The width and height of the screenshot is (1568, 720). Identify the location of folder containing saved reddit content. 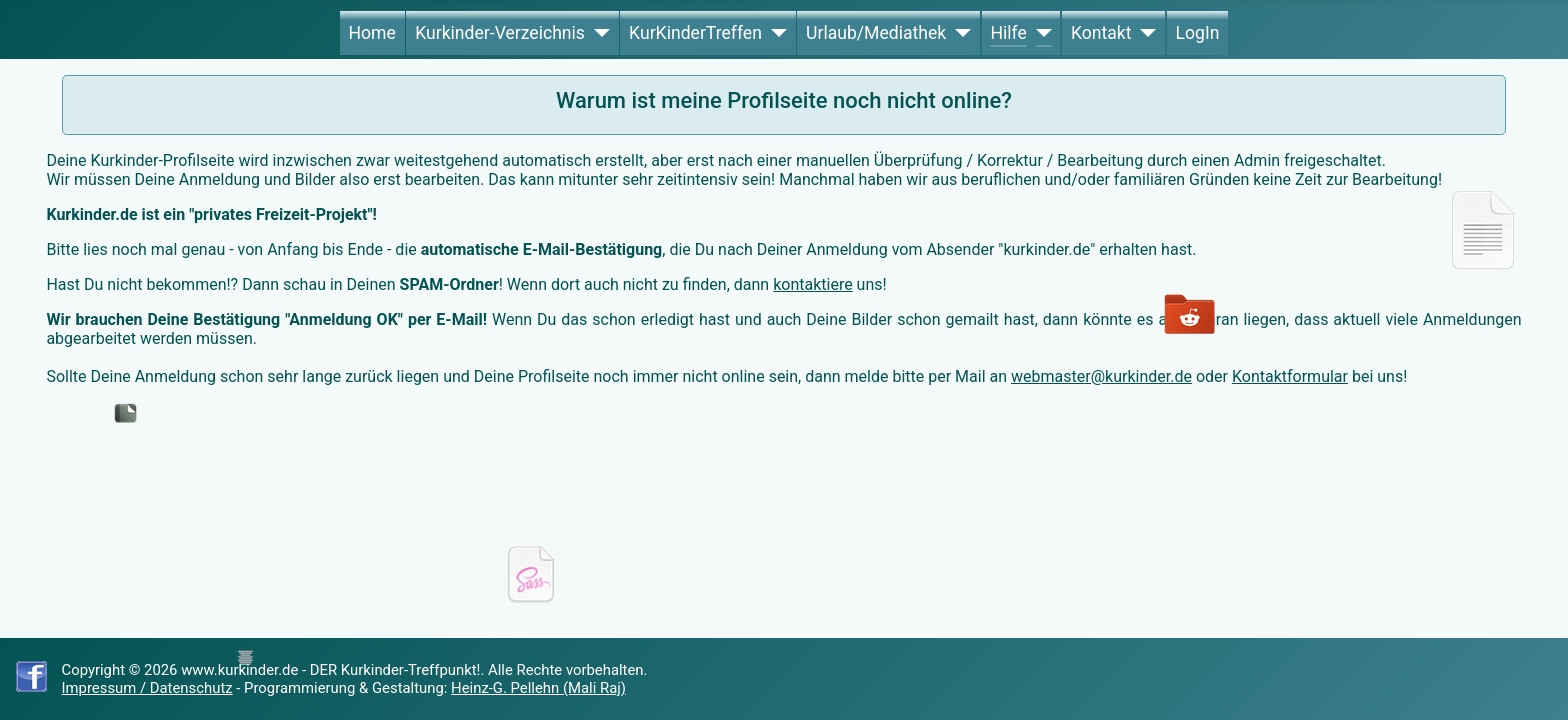
(1189, 315).